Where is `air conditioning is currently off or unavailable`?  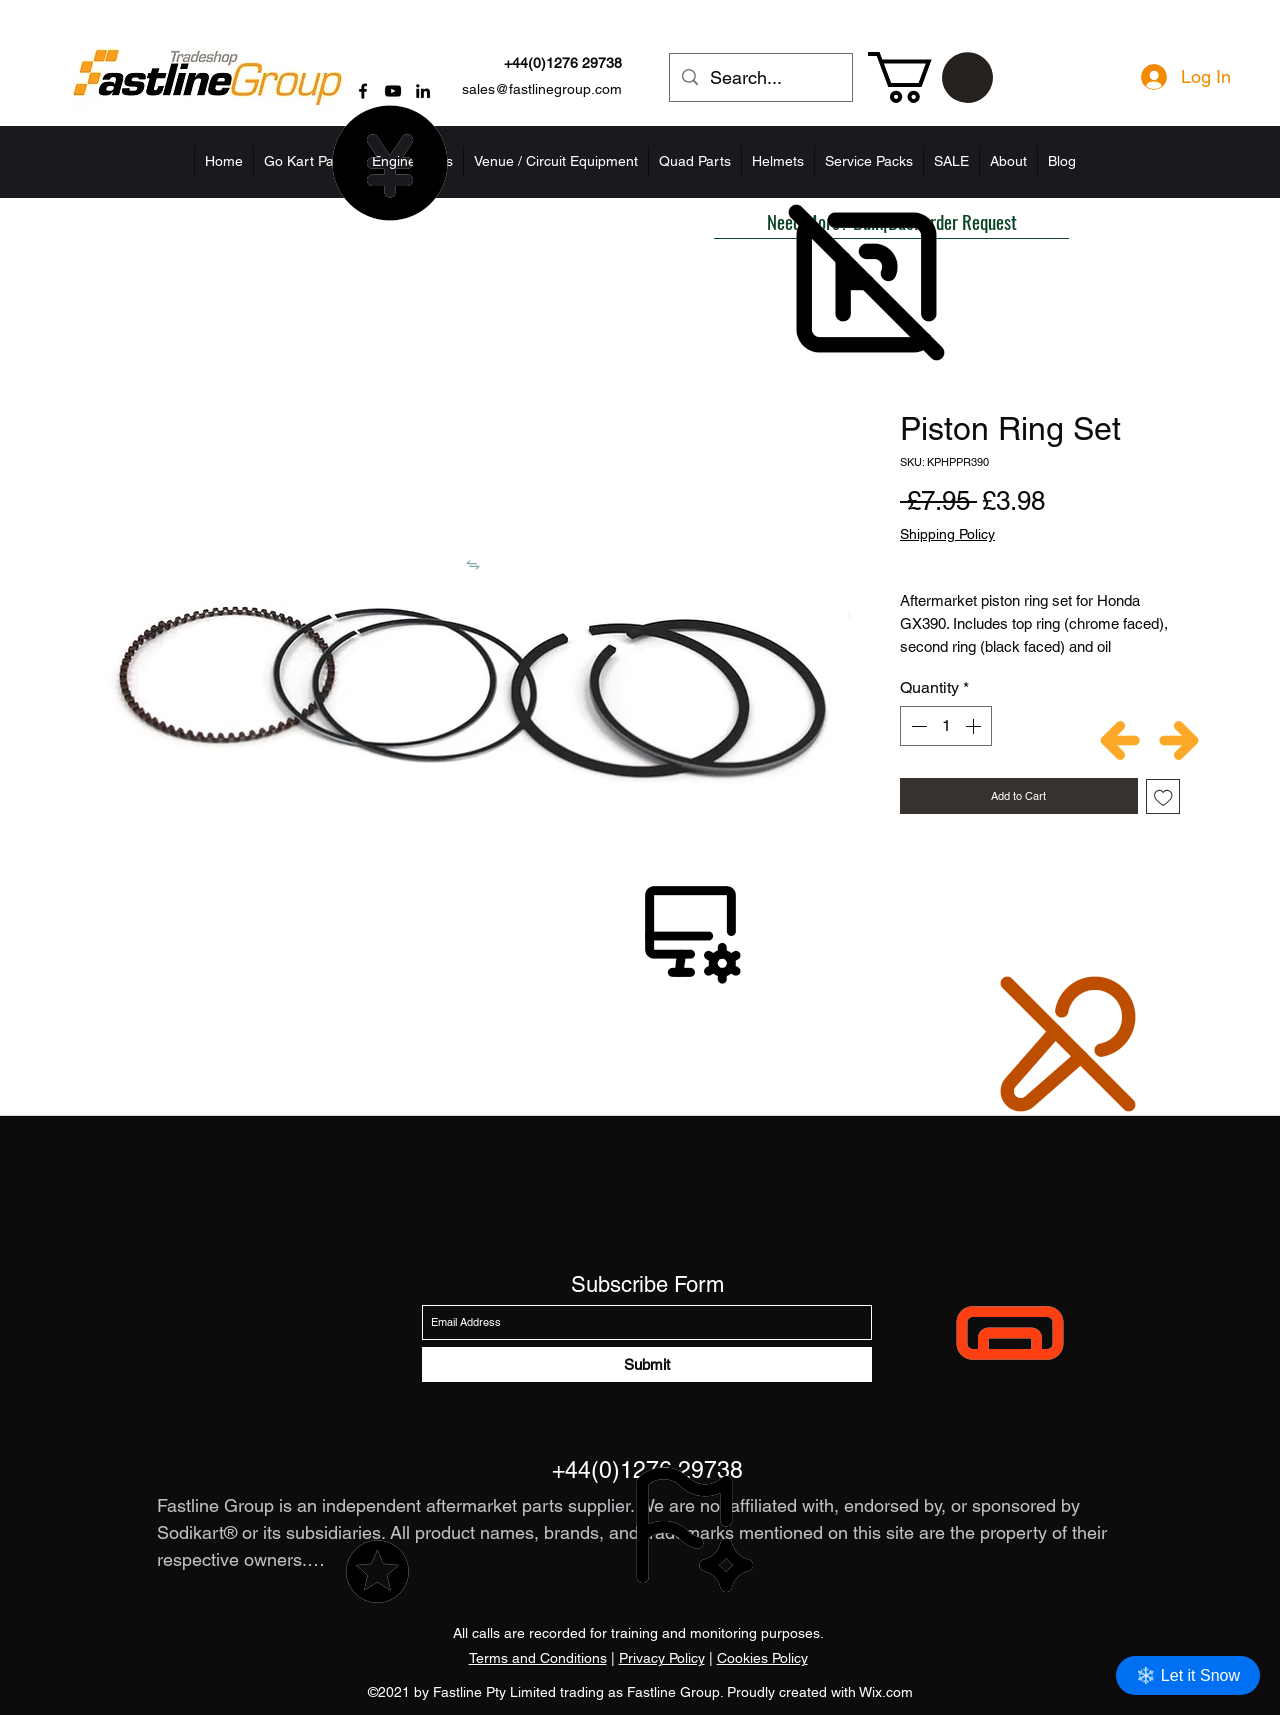 air conditioning is currently off or unavailable is located at coordinates (1010, 1333).